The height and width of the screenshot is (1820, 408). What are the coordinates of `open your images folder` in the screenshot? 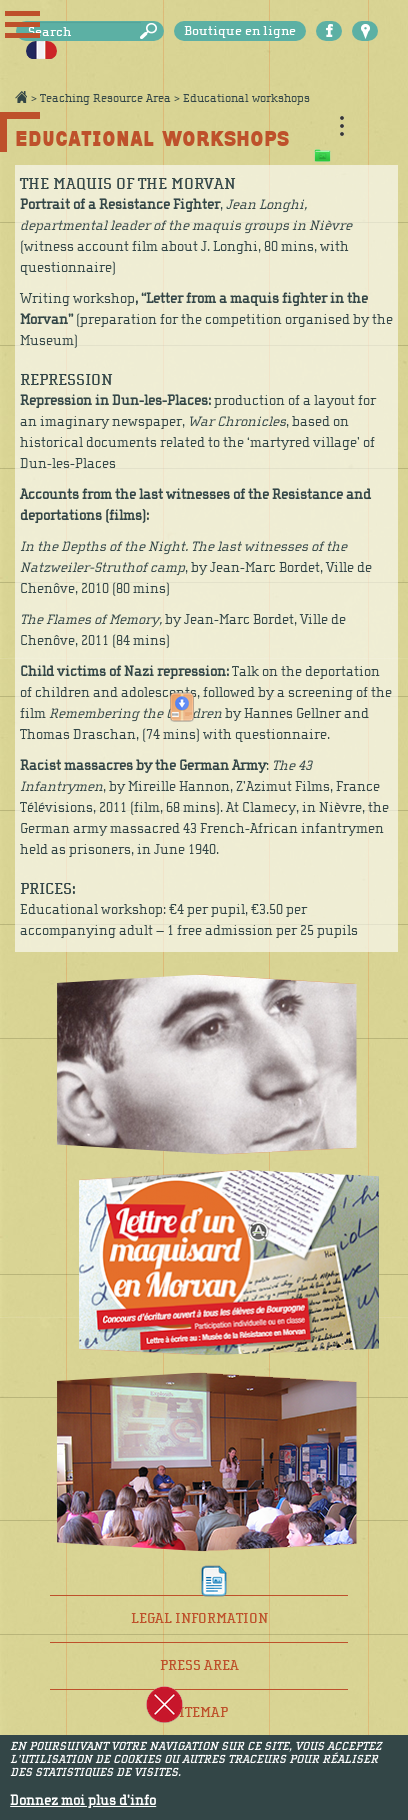 It's located at (322, 155).